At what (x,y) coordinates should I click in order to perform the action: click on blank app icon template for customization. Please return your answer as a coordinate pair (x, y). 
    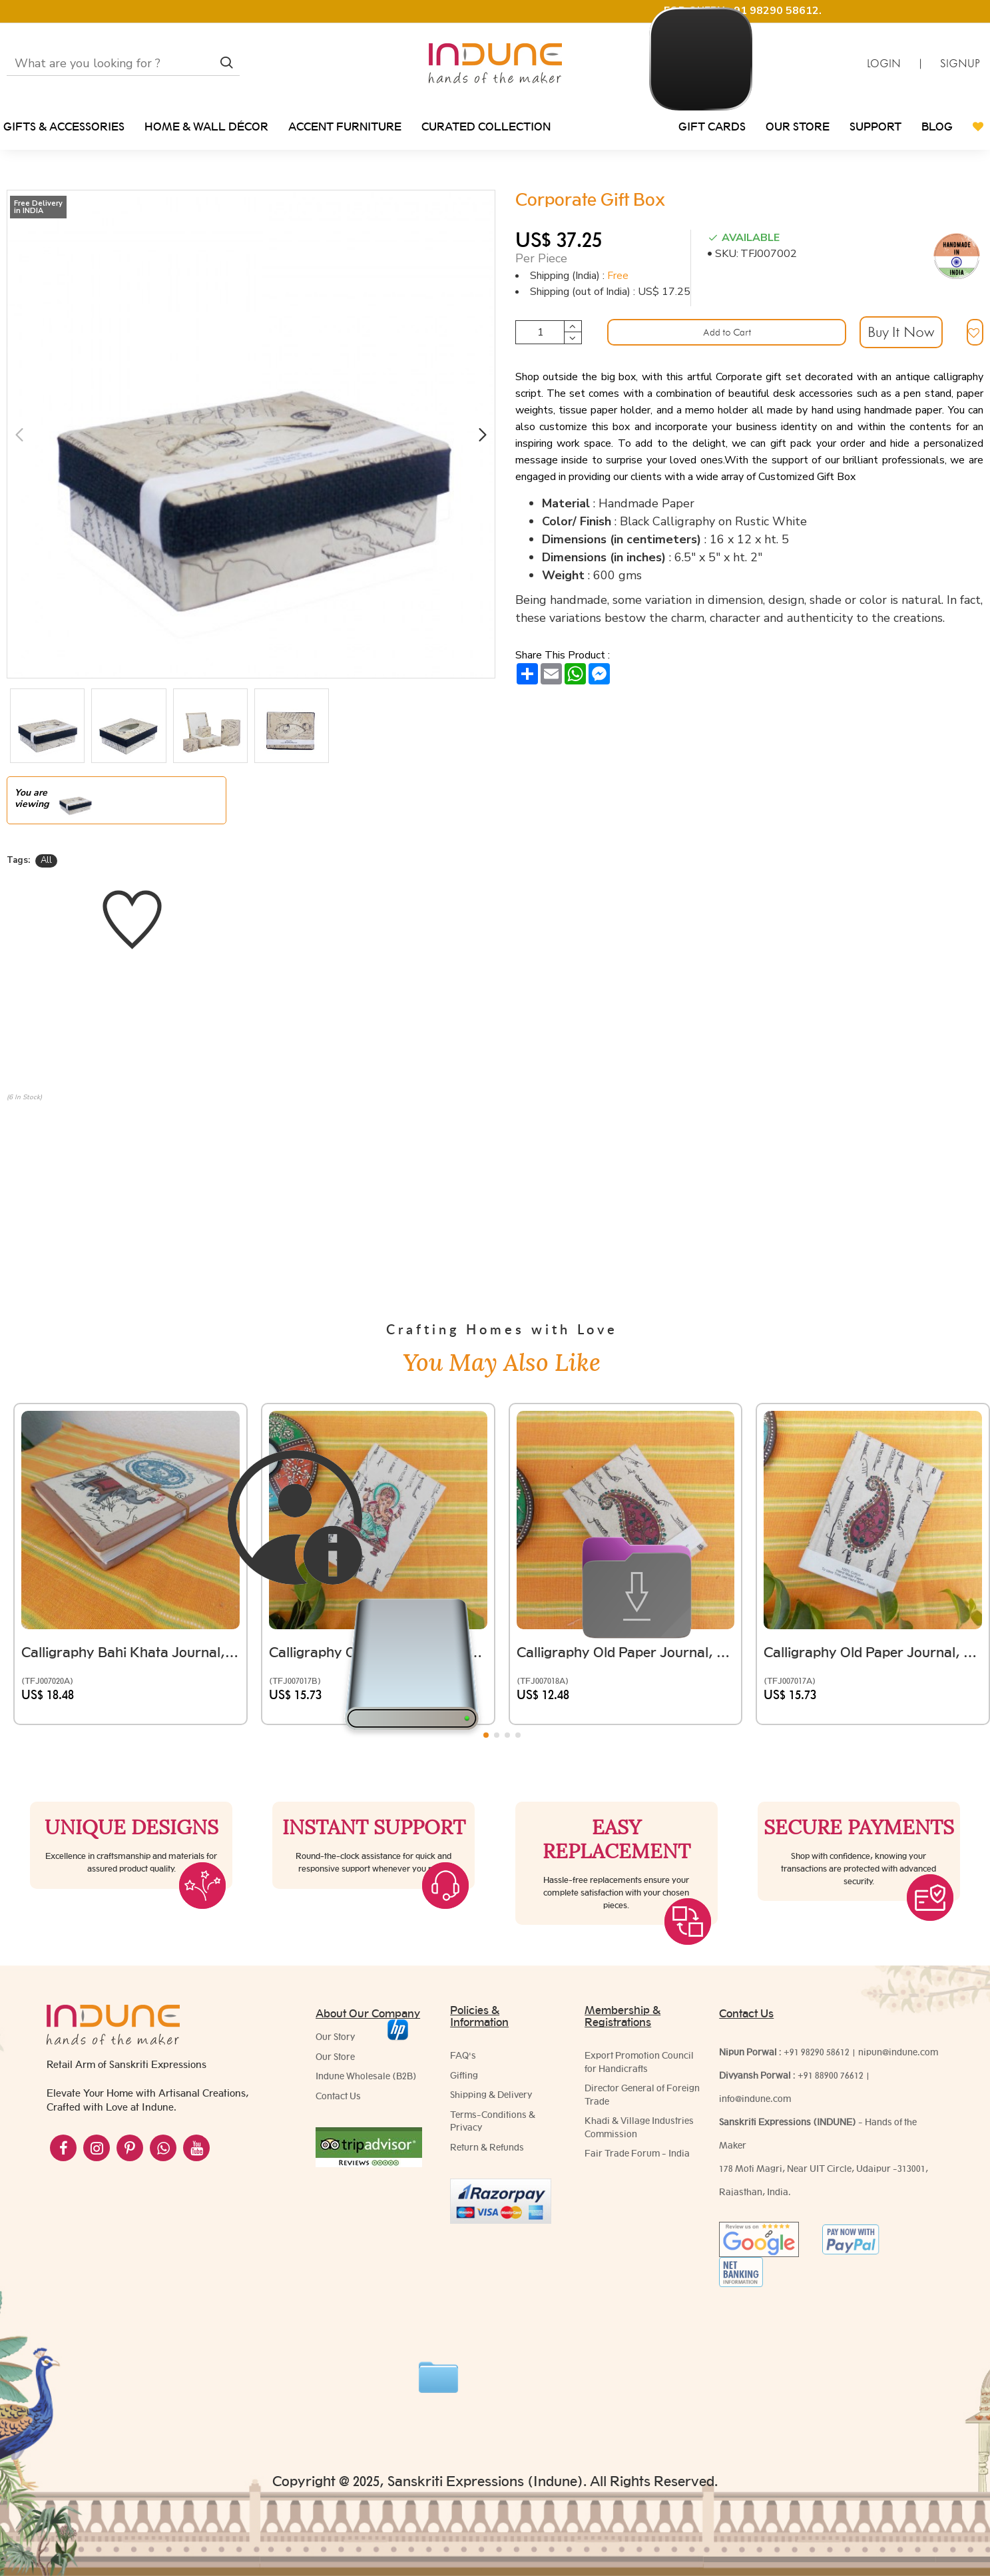
    Looking at the image, I should click on (700, 59).